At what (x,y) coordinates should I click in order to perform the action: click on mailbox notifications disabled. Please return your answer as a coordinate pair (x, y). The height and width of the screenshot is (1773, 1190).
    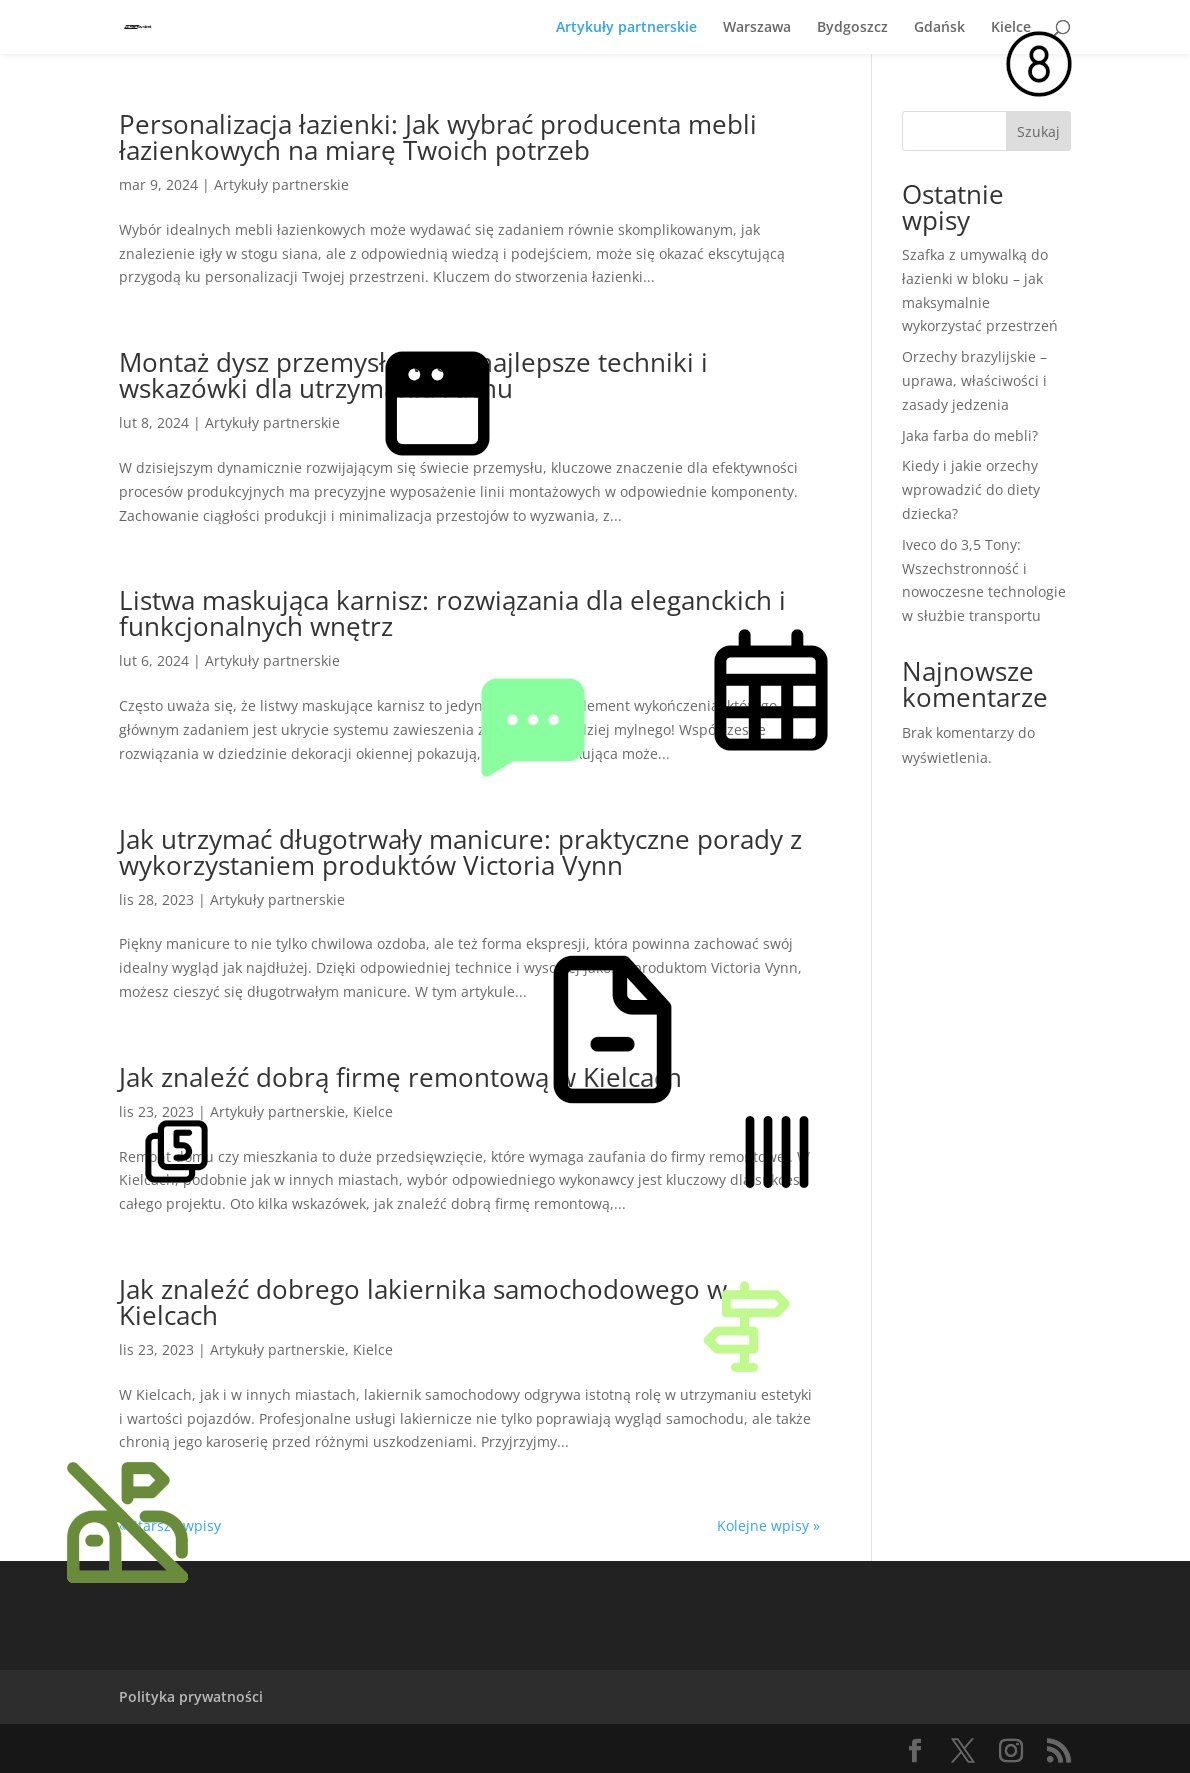
    Looking at the image, I should click on (127, 1522).